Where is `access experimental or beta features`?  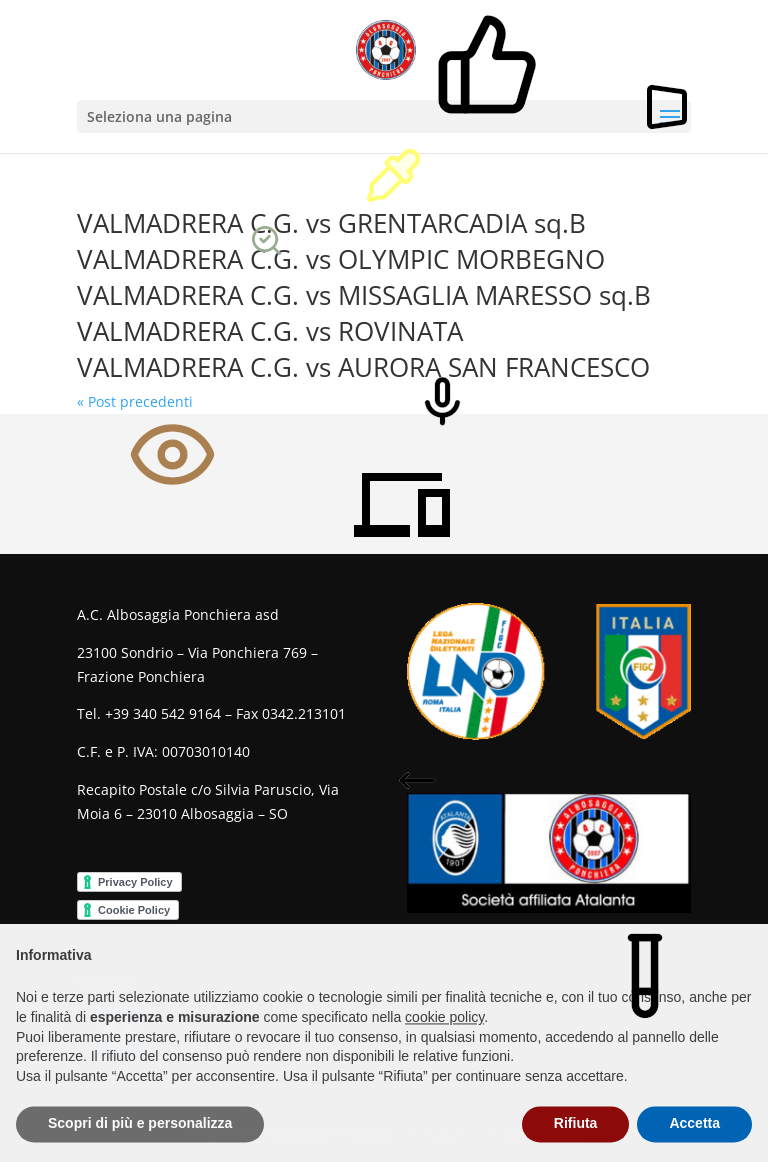
access experimental or beta features is located at coordinates (645, 976).